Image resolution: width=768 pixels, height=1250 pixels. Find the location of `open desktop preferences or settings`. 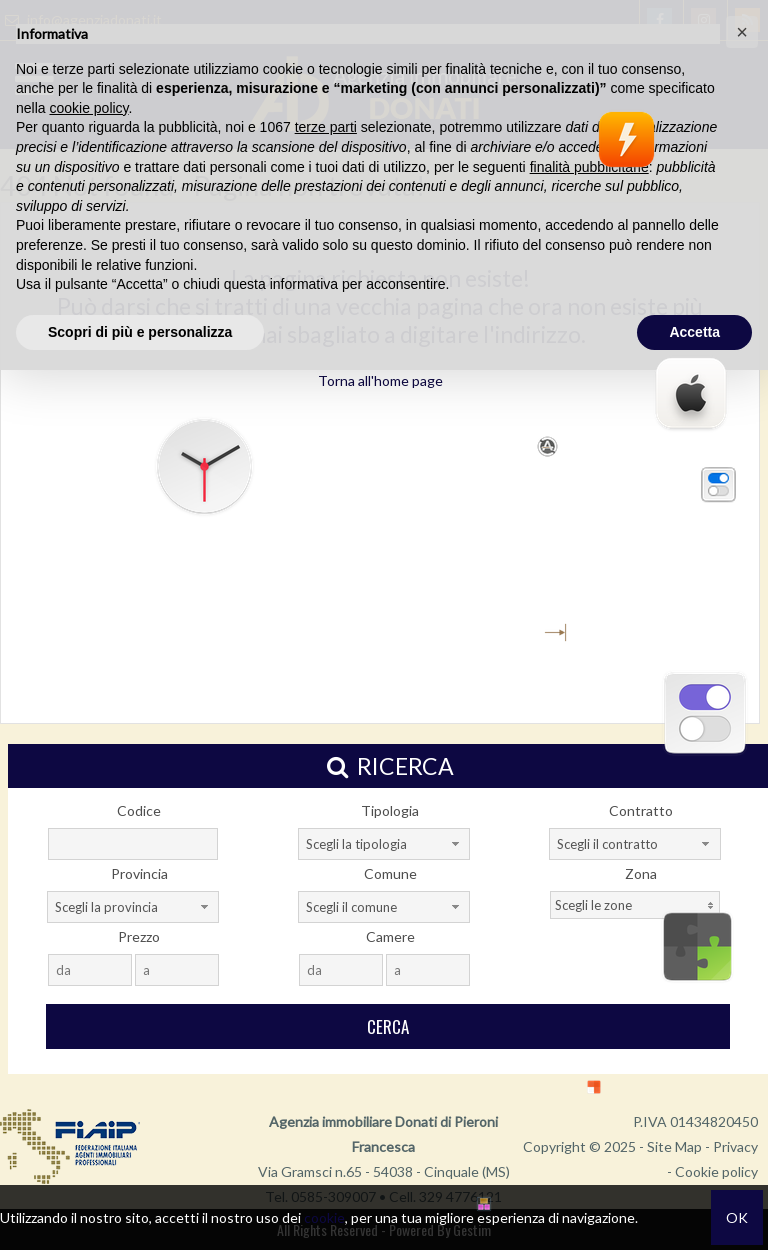

open desktop preferences or settings is located at coordinates (705, 713).